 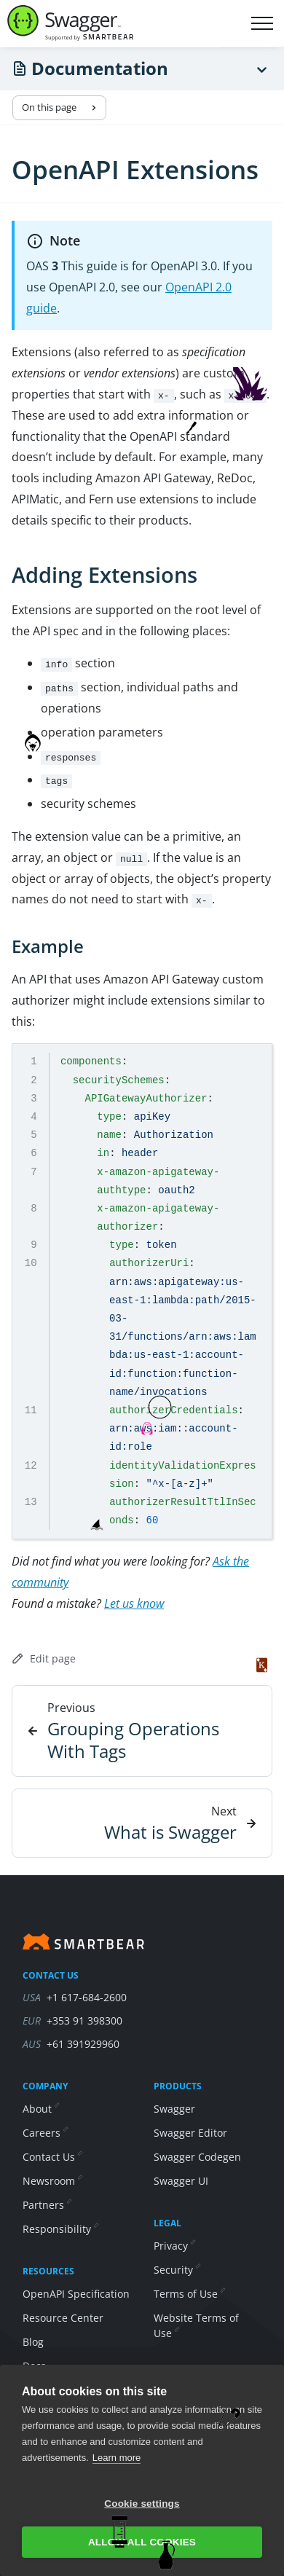 I want to click on equip a cloak or cape item, so click(x=147, y=1429).